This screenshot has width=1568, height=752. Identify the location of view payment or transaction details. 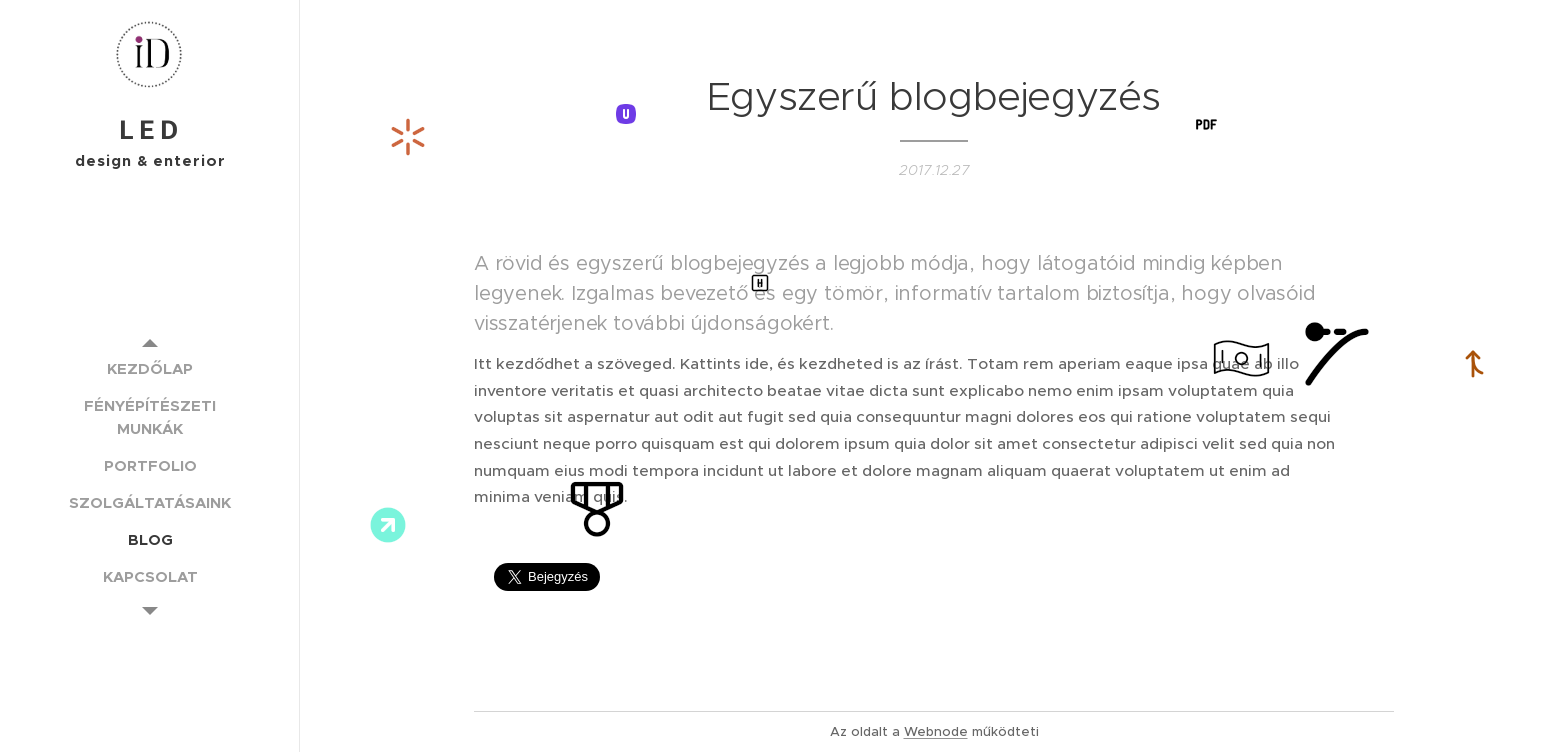
(1241, 358).